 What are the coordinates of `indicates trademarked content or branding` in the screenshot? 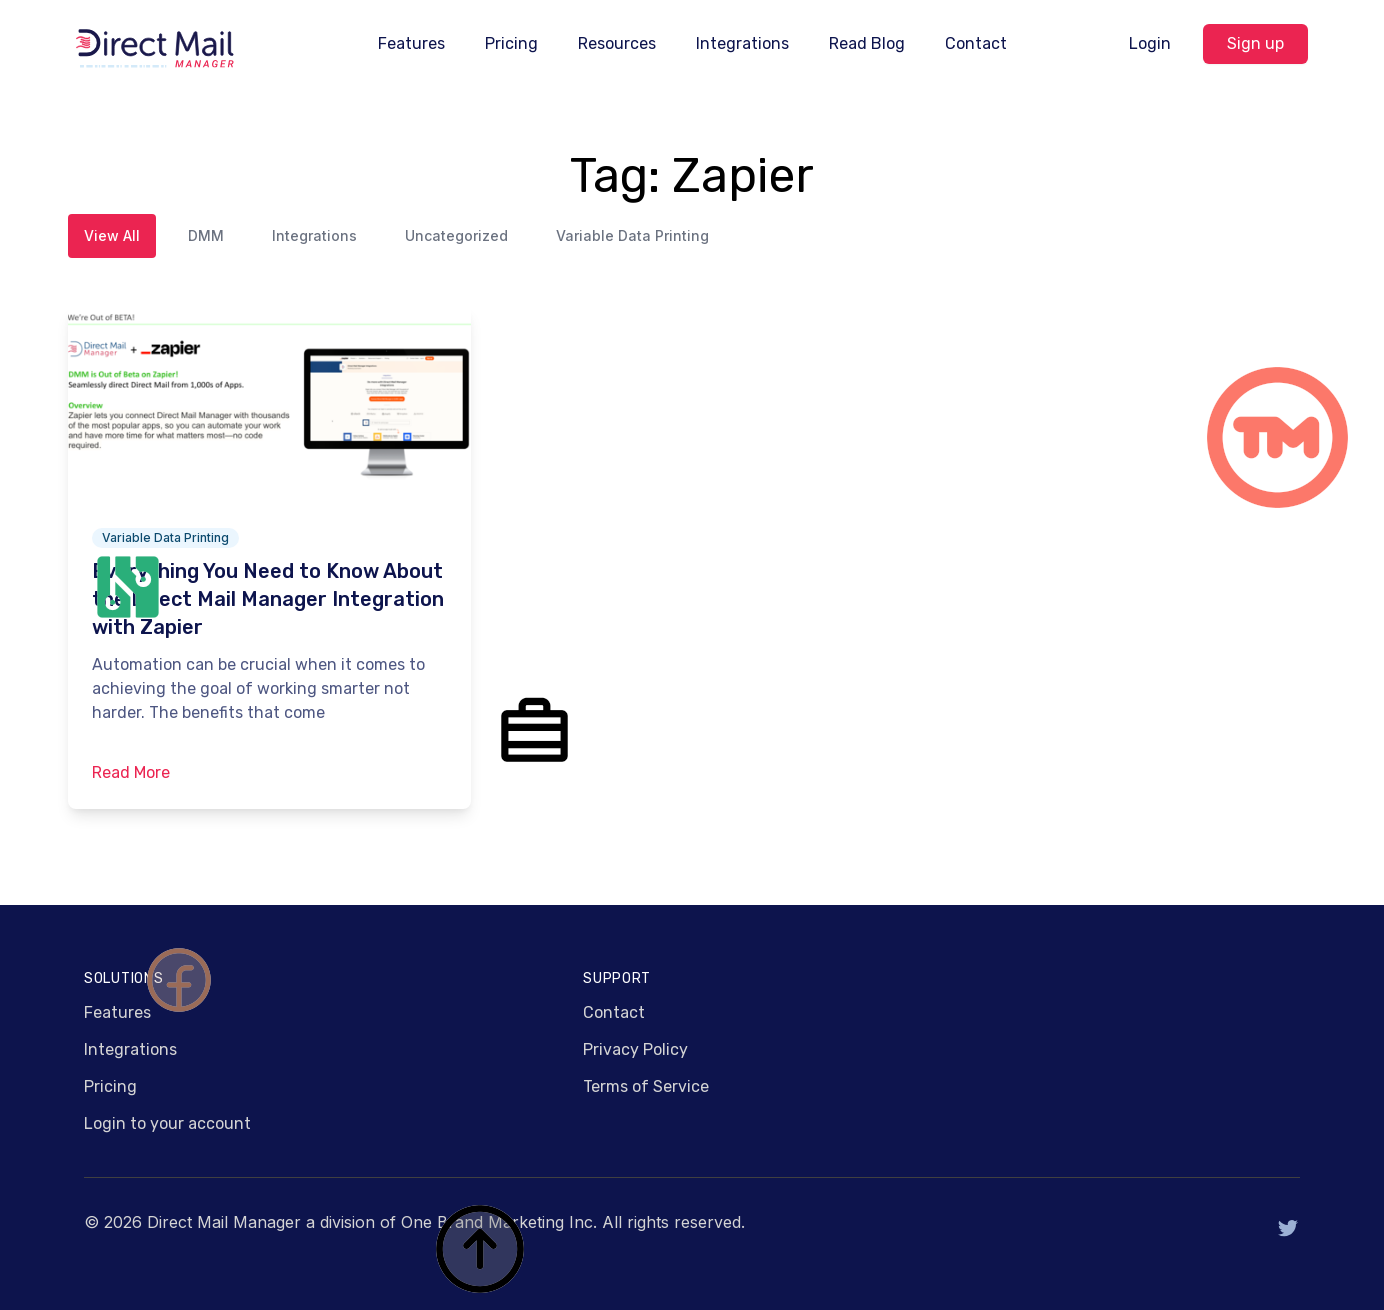 It's located at (1277, 437).